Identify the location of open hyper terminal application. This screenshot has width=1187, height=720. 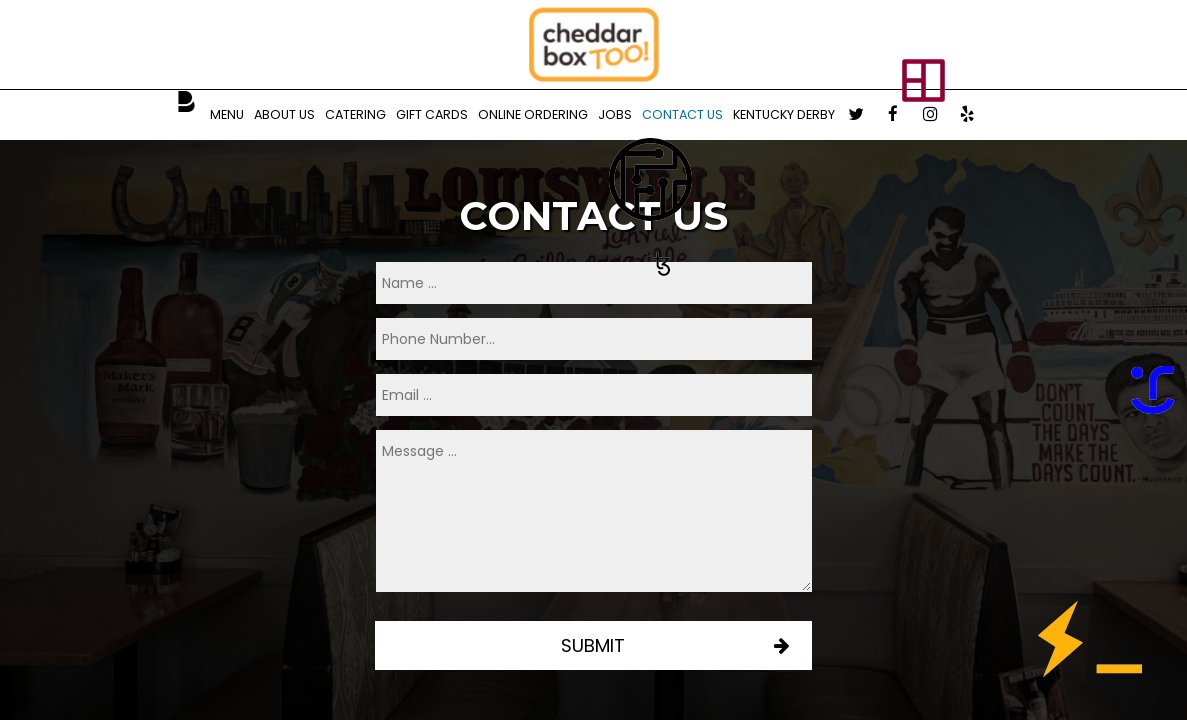
(1090, 639).